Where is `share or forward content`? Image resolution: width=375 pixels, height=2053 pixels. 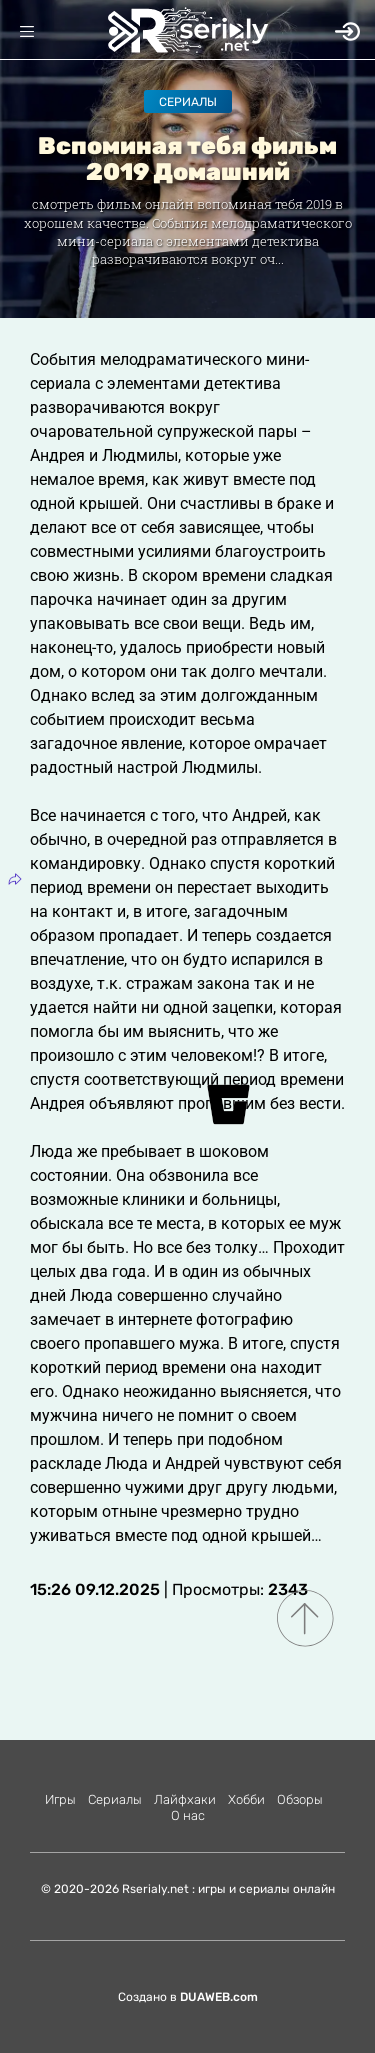
share or forward content is located at coordinates (15, 879).